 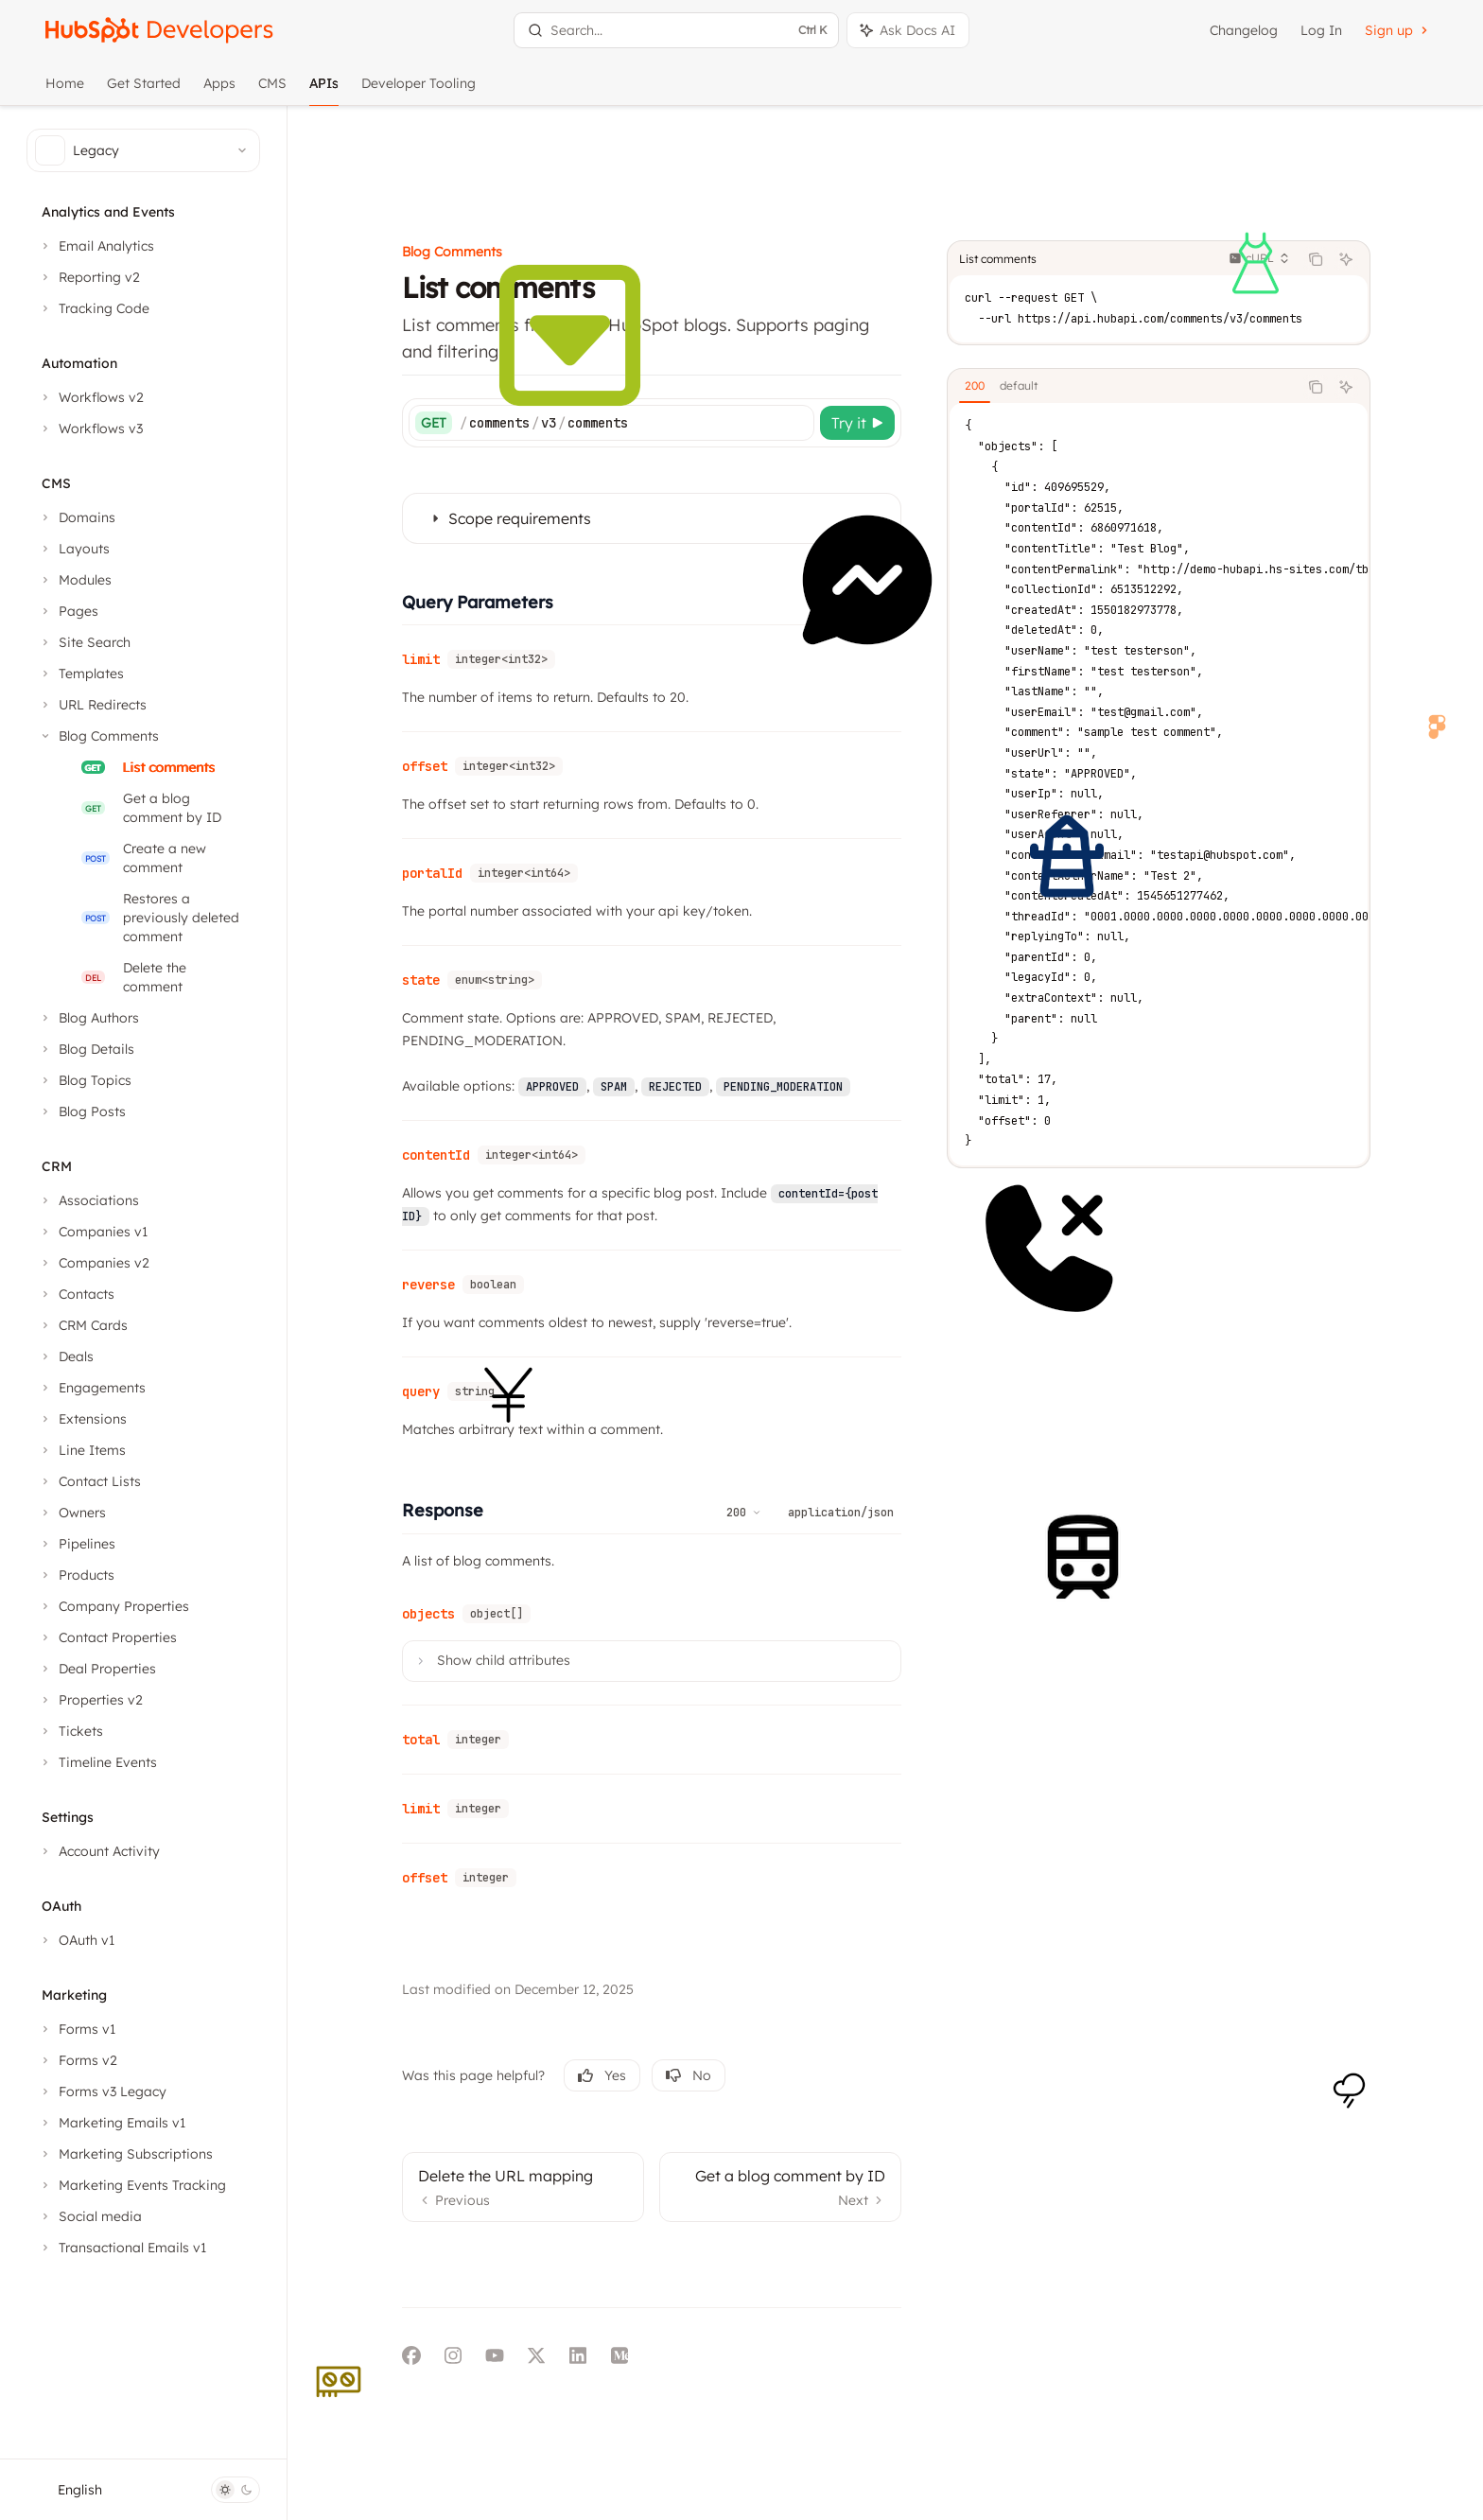 I want to click on view train schedules or routes, so click(x=1083, y=1559).